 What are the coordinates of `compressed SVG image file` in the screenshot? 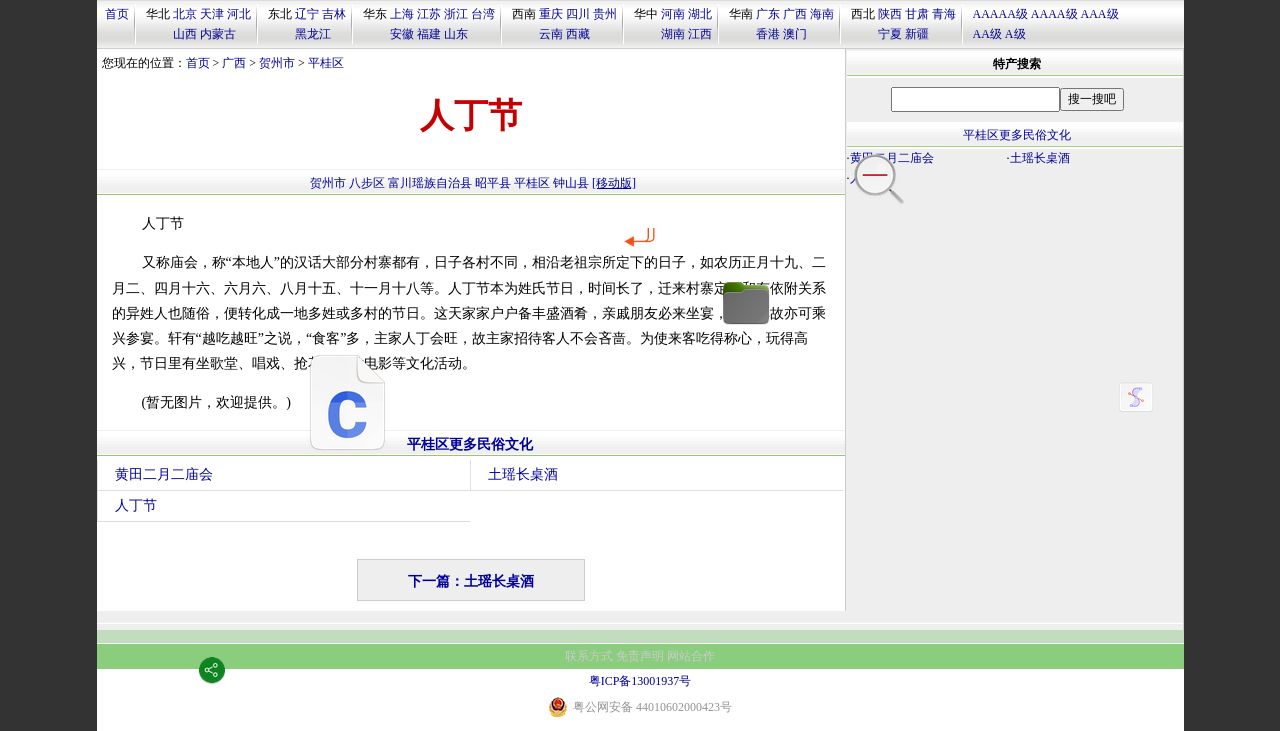 It's located at (1136, 396).